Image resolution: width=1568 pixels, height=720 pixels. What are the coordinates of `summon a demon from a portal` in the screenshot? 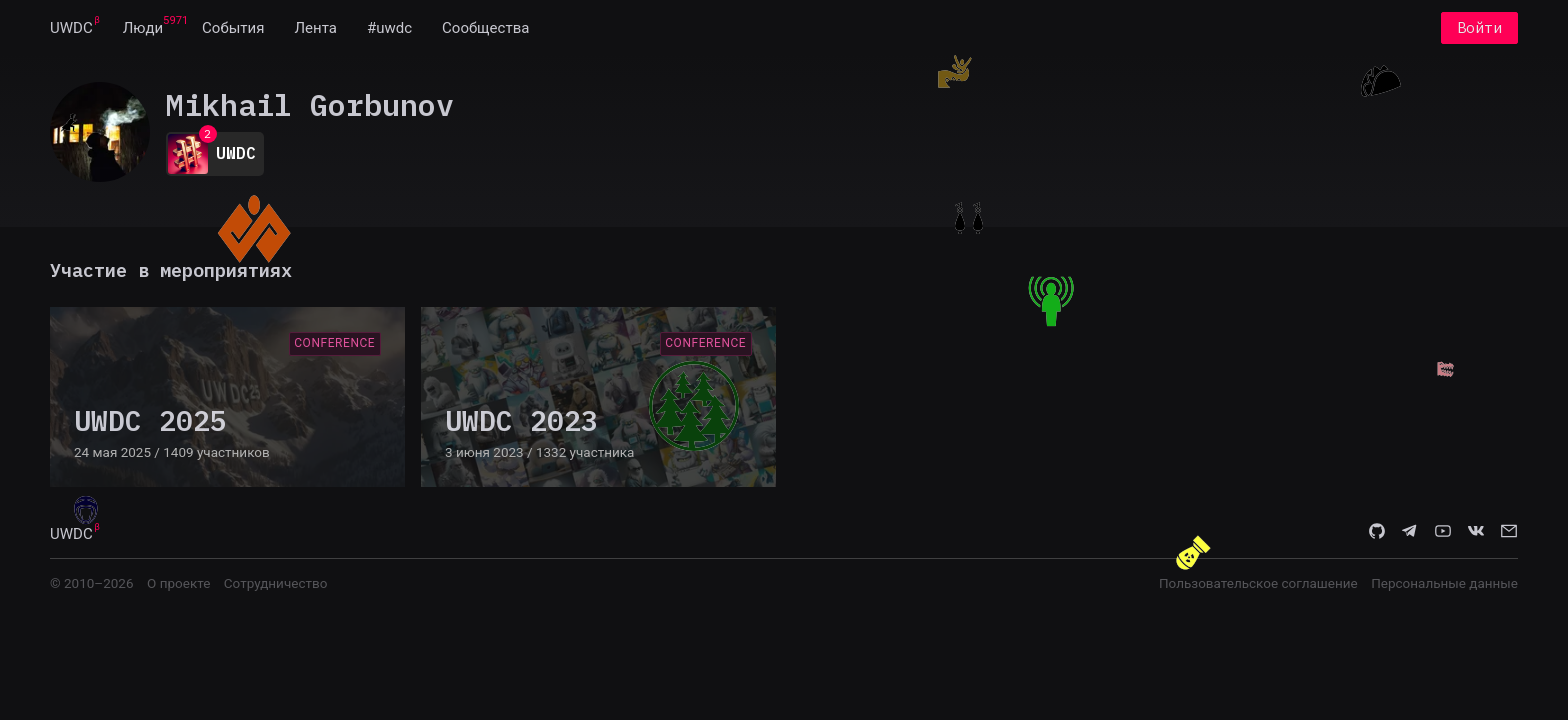 It's located at (955, 71).